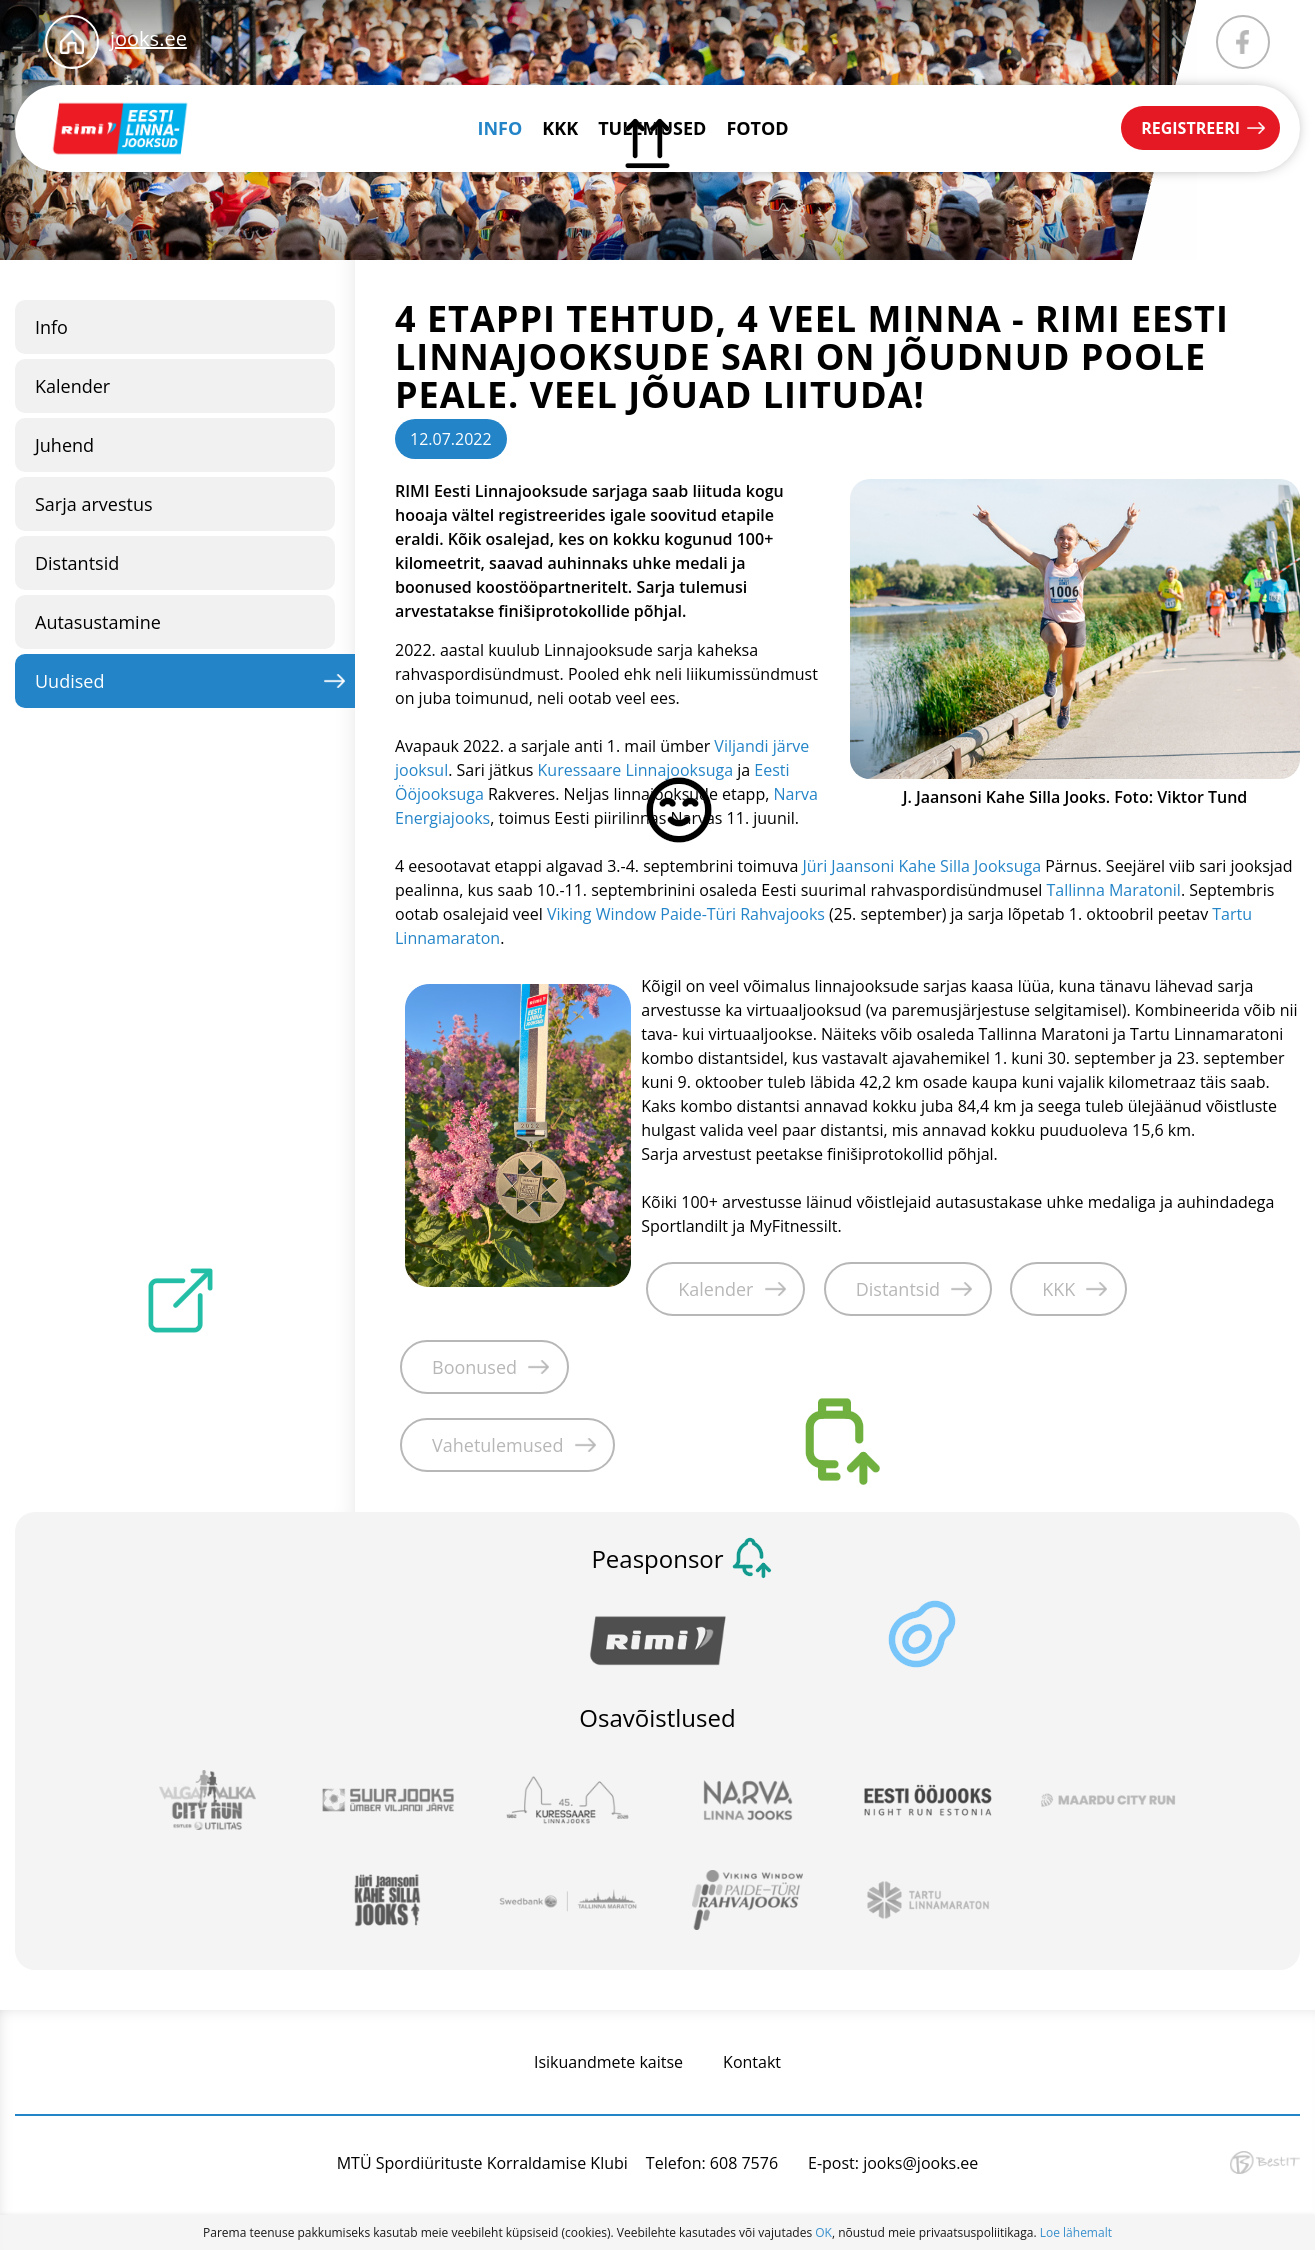 The image size is (1315, 2250). What do you see at coordinates (647, 143) in the screenshot?
I see `upload multiple files` at bounding box center [647, 143].